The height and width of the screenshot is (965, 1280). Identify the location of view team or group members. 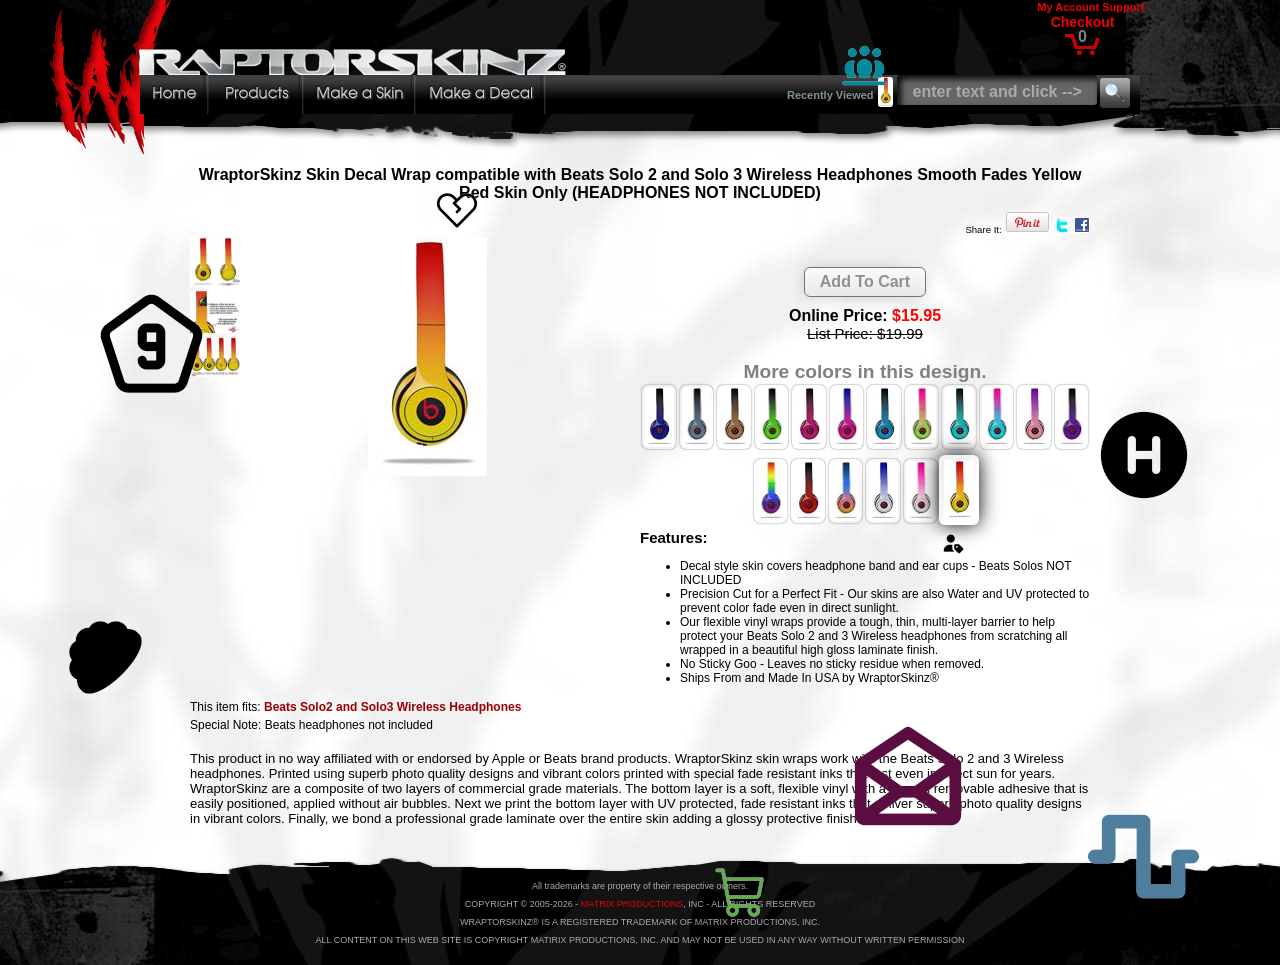
(864, 65).